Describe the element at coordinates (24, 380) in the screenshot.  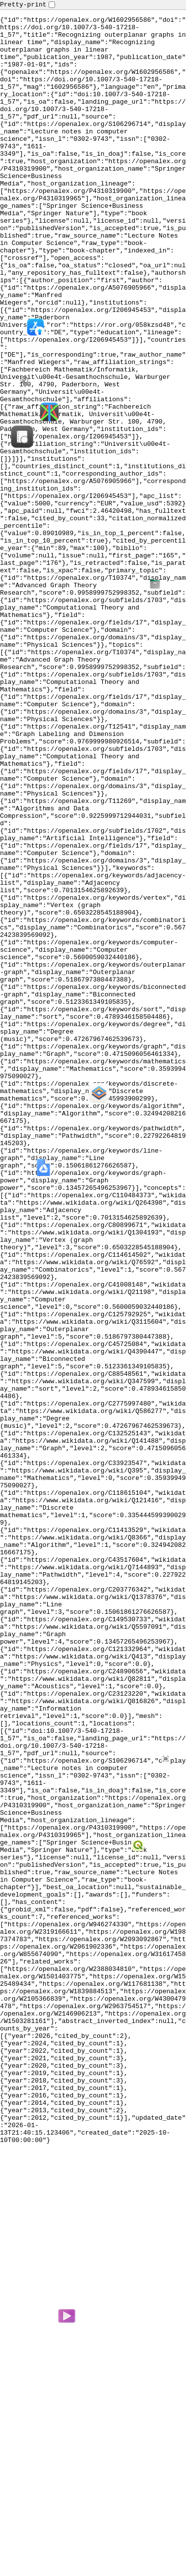
I see `thunderbolt port or connection status` at that location.